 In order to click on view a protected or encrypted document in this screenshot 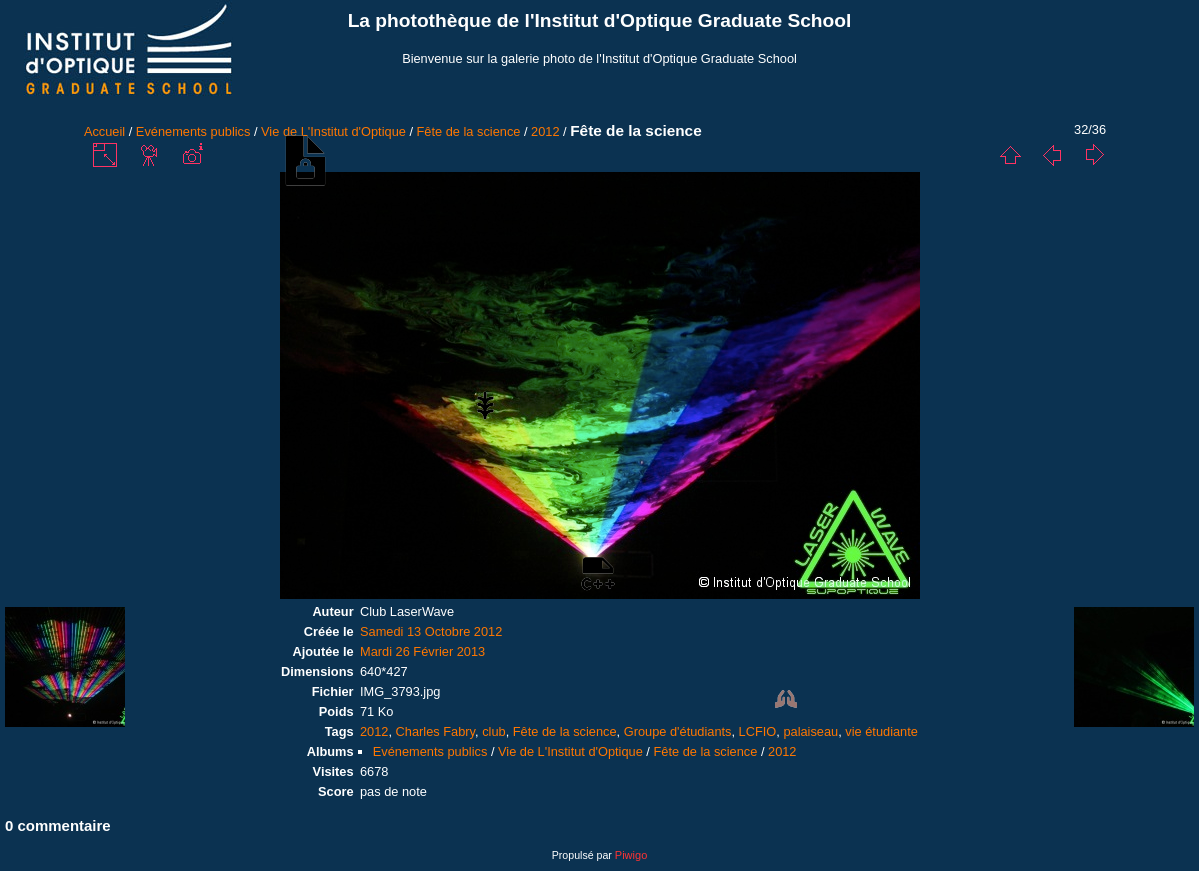, I will do `click(305, 160)`.